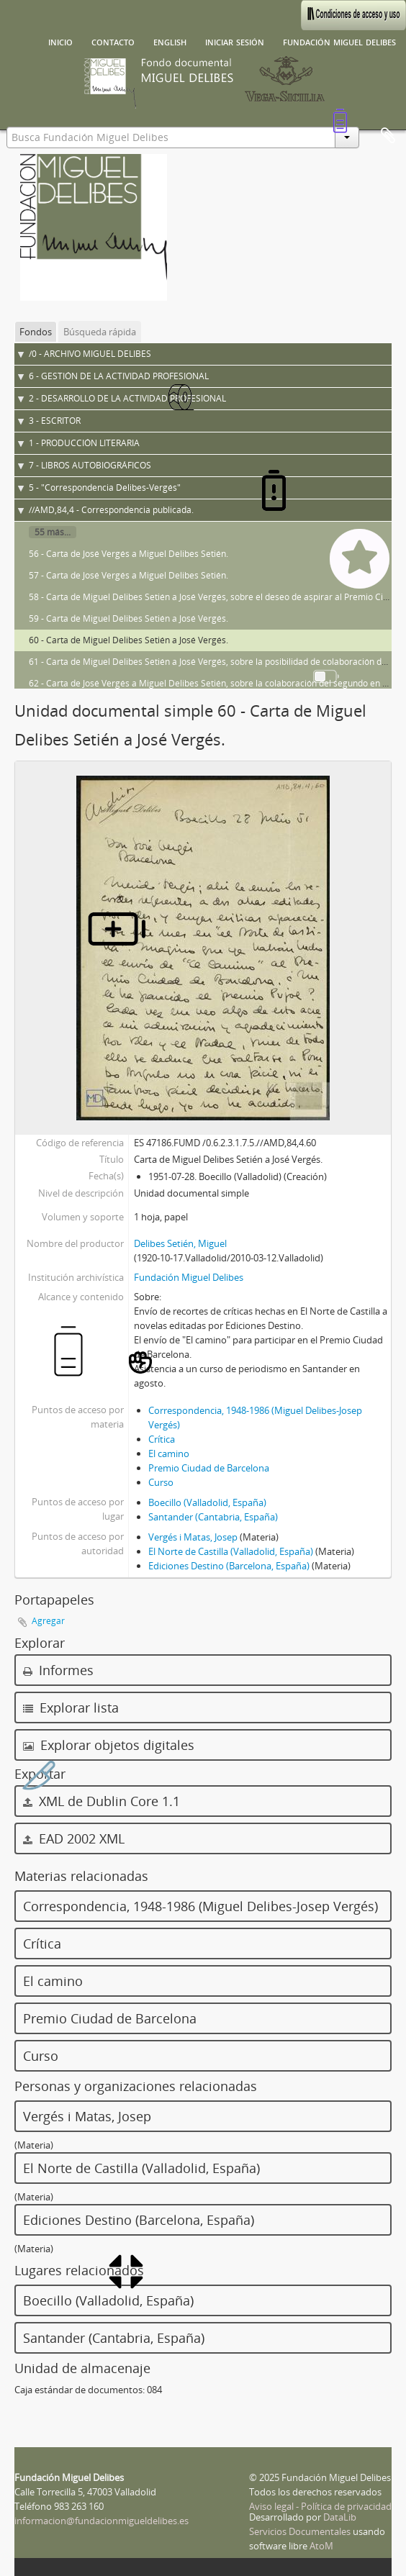  Describe the element at coordinates (116, 929) in the screenshot. I see `add or extend battery life` at that location.